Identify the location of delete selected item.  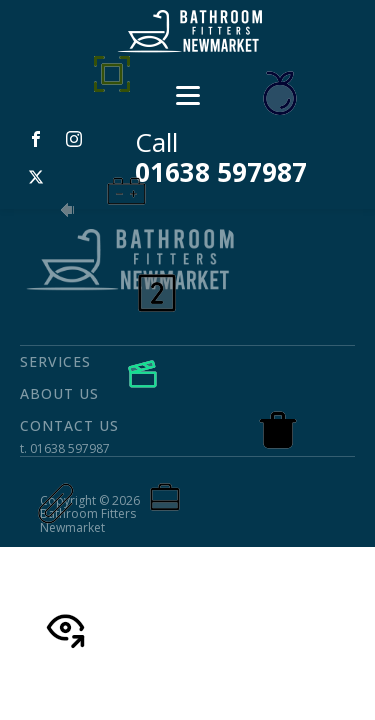
(278, 430).